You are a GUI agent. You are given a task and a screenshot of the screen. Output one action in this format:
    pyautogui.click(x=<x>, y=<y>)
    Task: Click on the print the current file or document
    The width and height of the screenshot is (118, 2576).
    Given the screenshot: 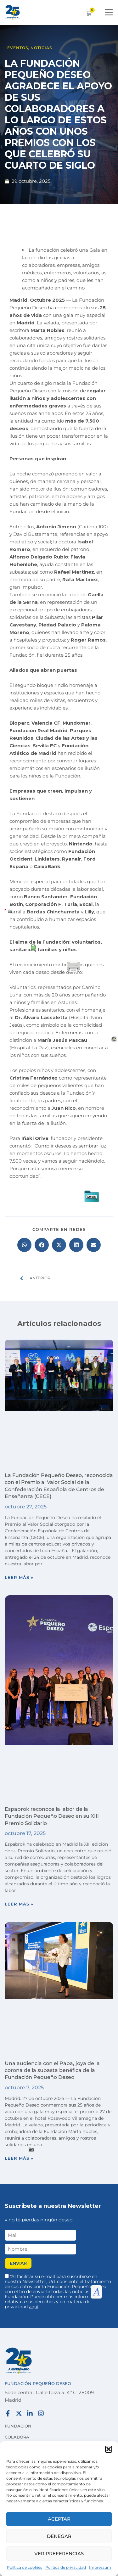 What is the action you would take?
    pyautogui.click(x=73, y=966)
    